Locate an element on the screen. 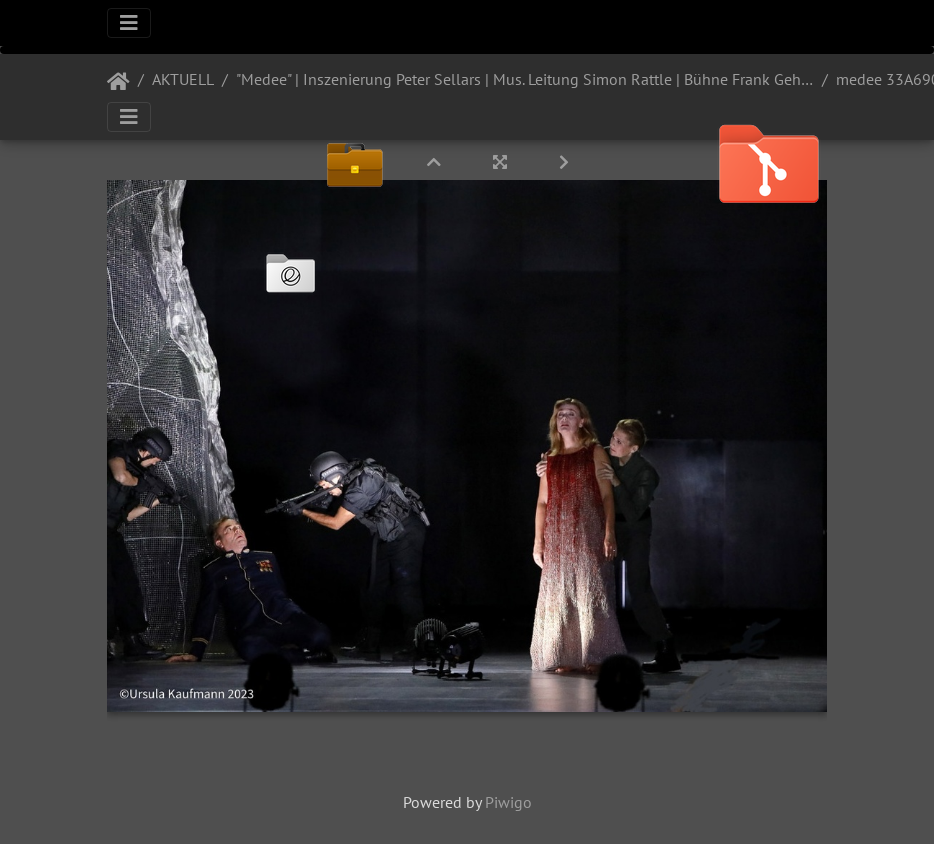  open git repository folder is located at coordinates (768, 166).